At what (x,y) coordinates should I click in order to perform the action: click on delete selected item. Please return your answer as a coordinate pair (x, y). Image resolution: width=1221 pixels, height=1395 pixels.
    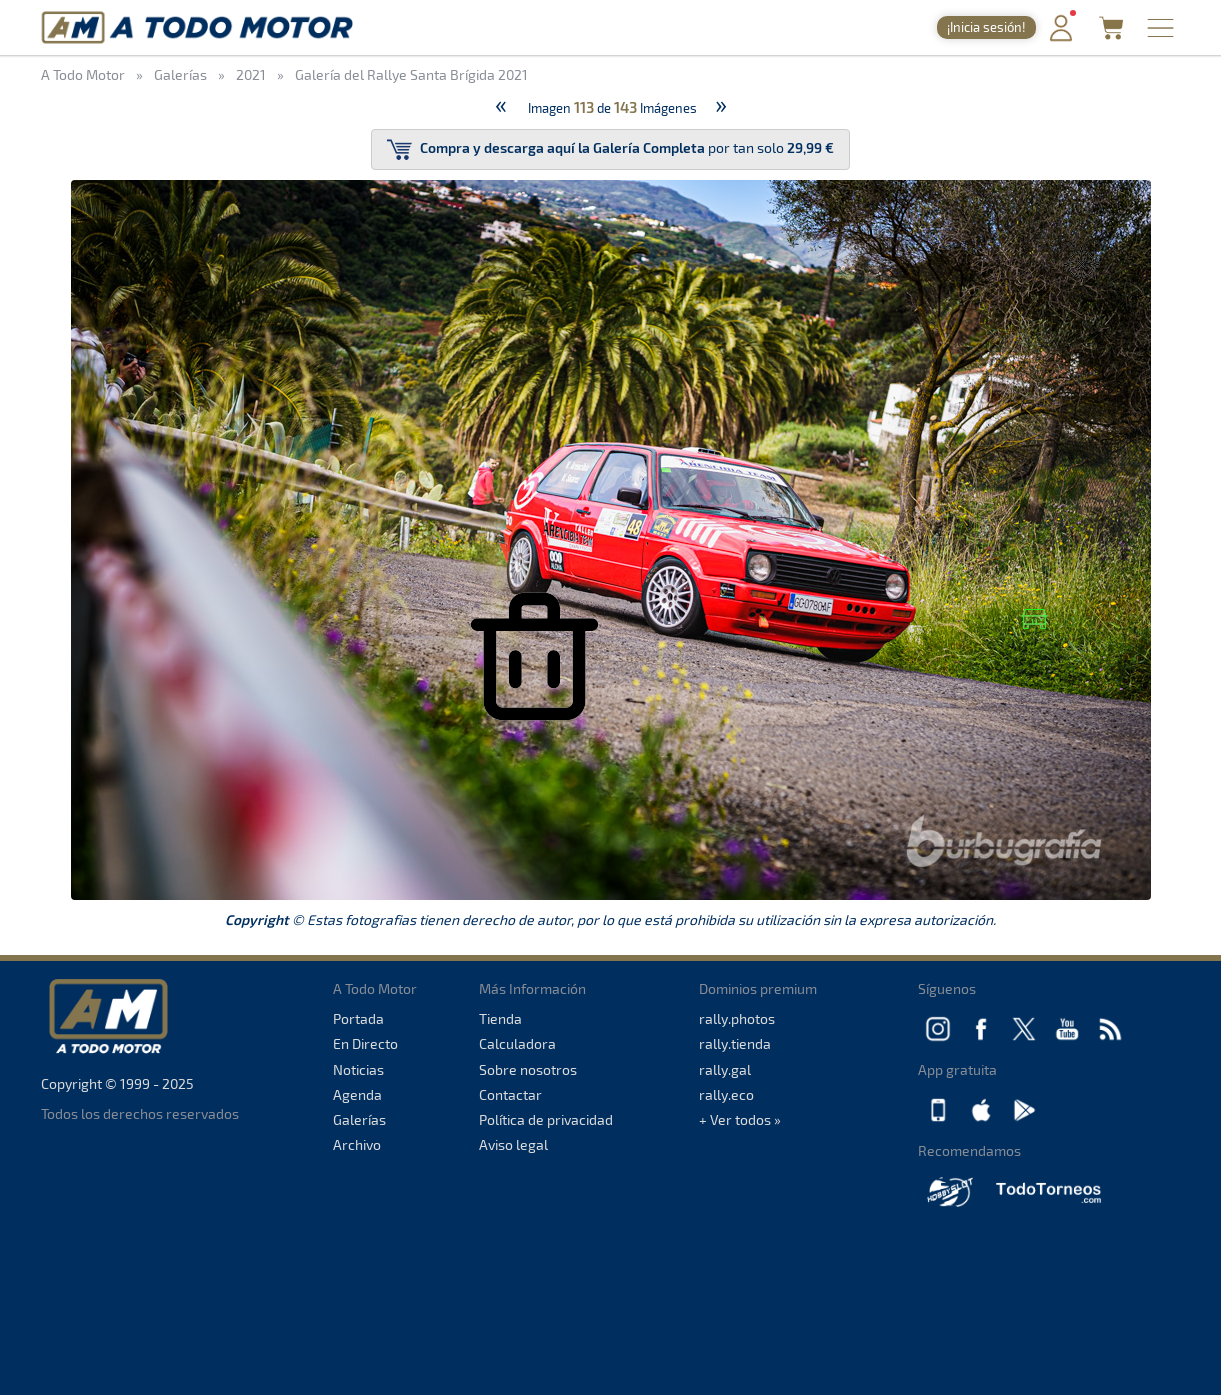
    Looking at the image, I should click on (534, 656).